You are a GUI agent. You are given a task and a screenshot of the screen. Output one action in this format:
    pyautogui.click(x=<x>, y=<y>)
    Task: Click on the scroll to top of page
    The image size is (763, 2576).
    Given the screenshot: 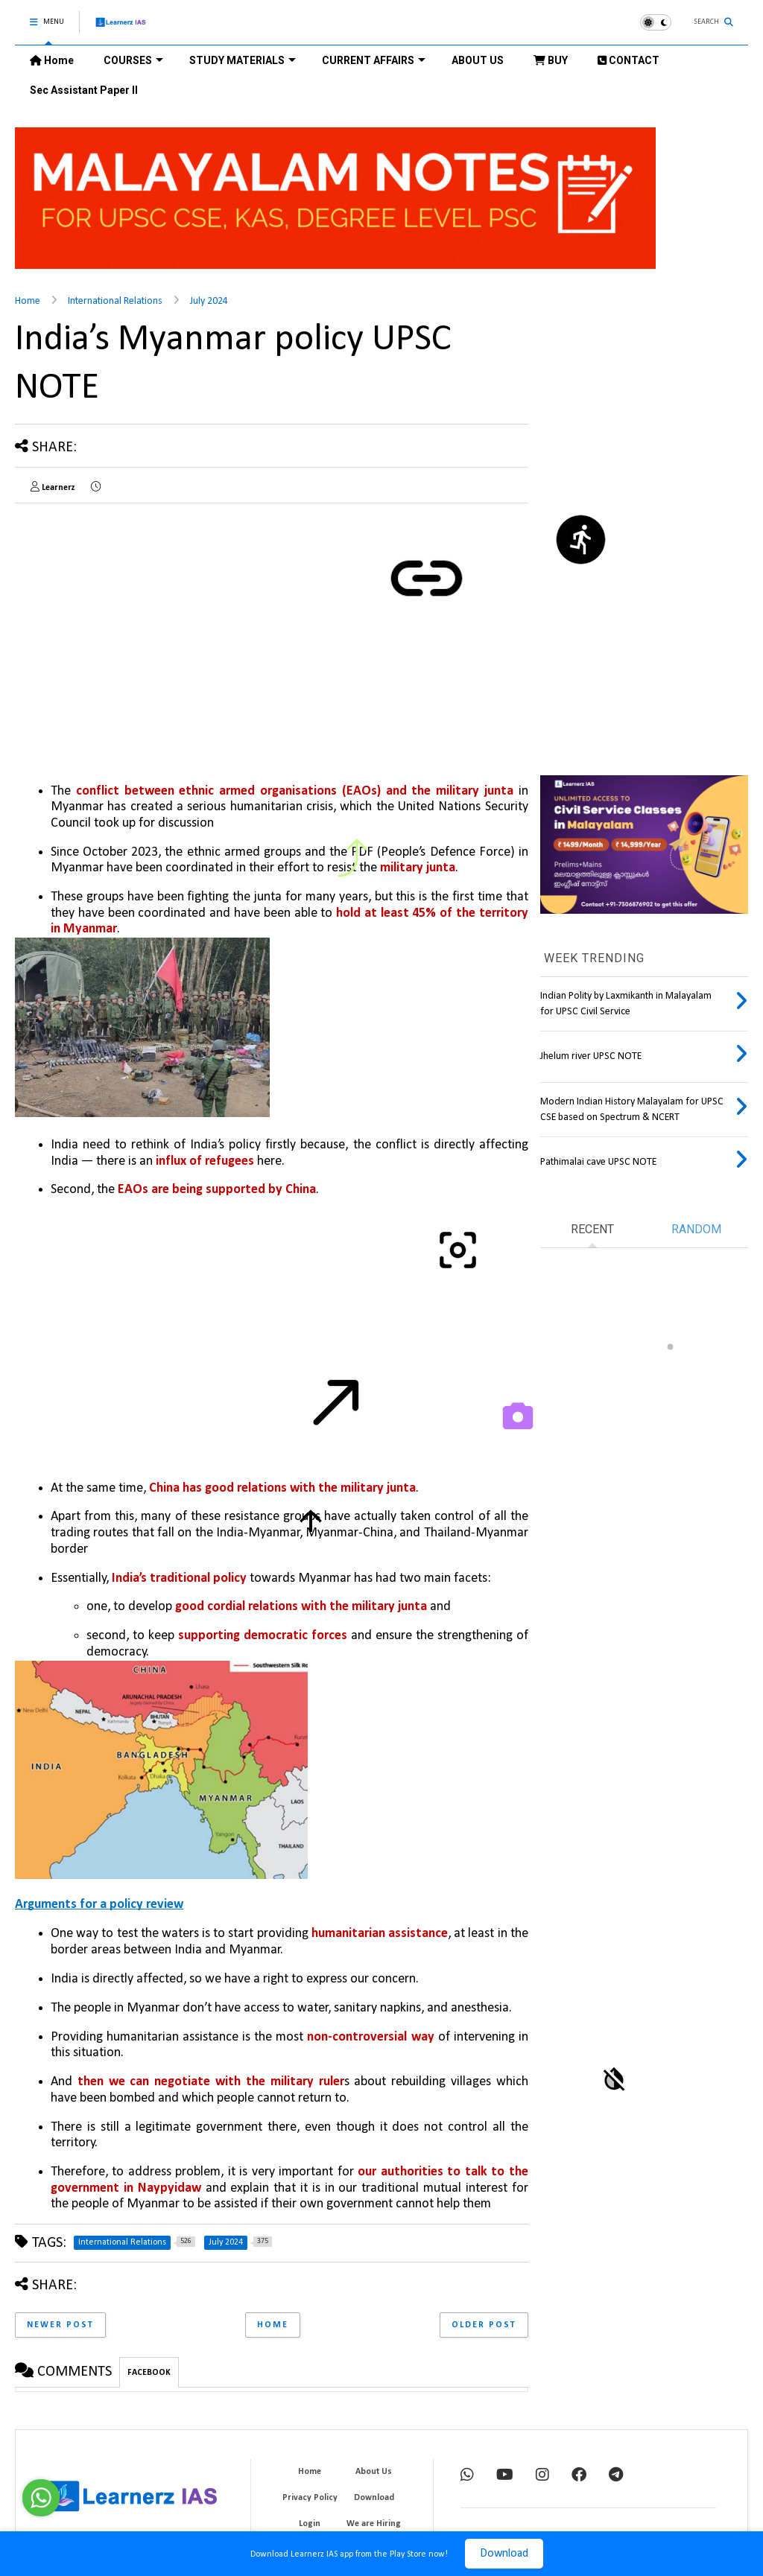 What is the action you would take?
    pyautogui.click(x=311, y=1521)
    